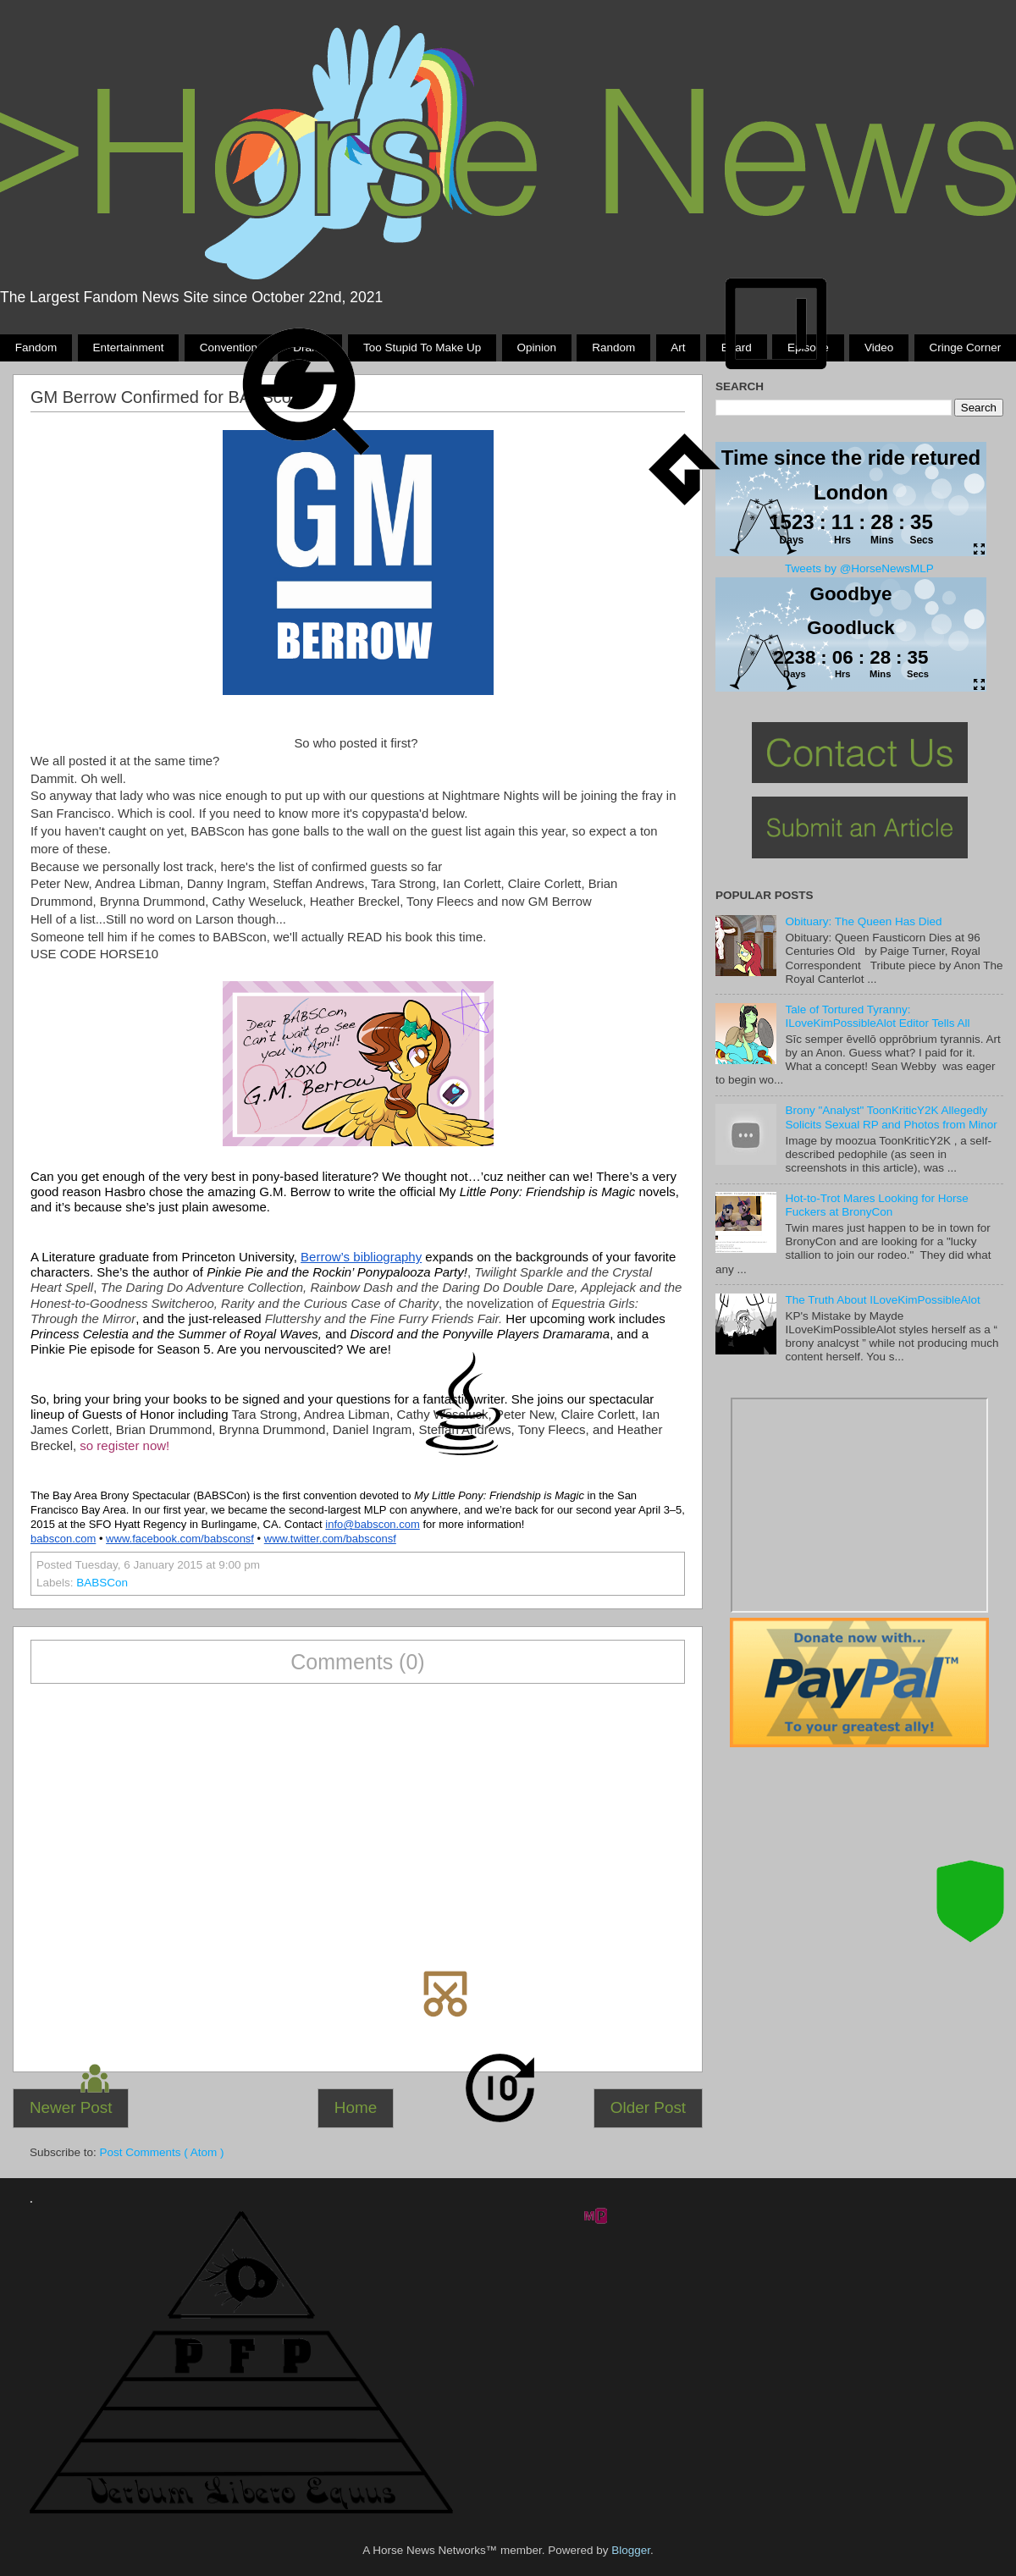  I want to click on indicates secure or protected status, so click(970, 1901).